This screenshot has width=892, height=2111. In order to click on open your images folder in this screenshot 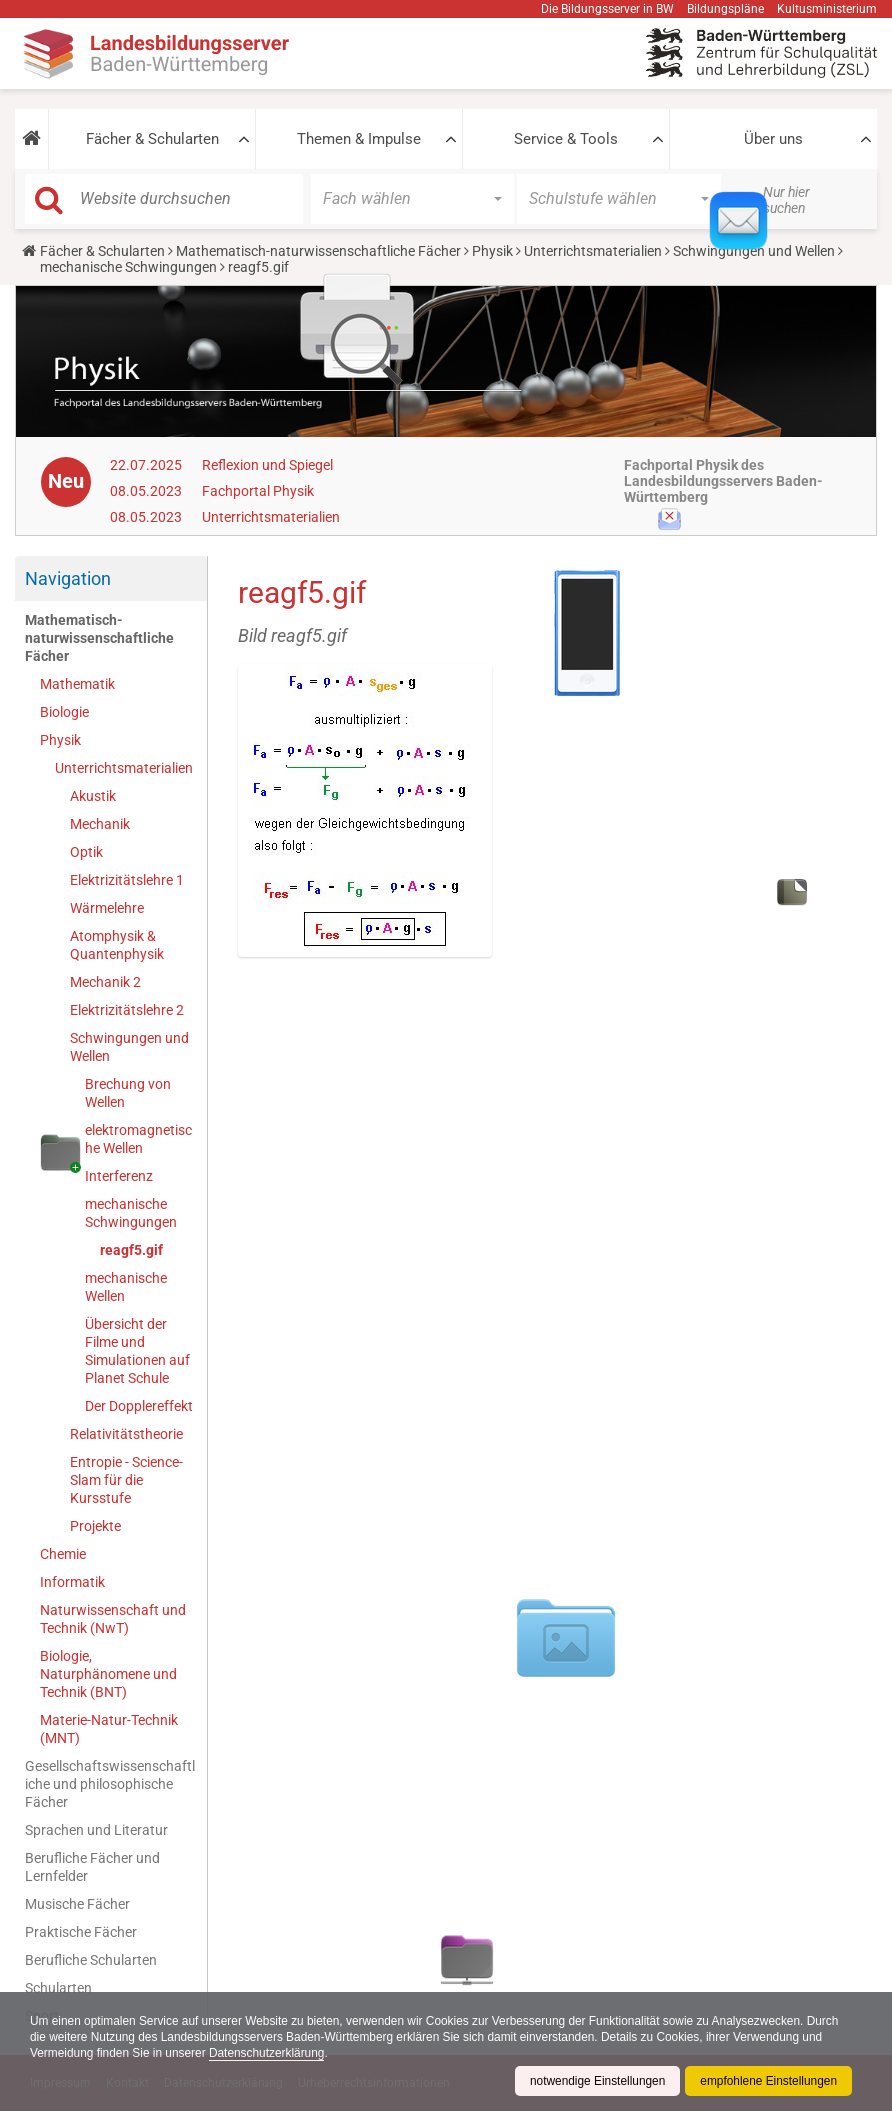, I will do `click(566, 1638)`.